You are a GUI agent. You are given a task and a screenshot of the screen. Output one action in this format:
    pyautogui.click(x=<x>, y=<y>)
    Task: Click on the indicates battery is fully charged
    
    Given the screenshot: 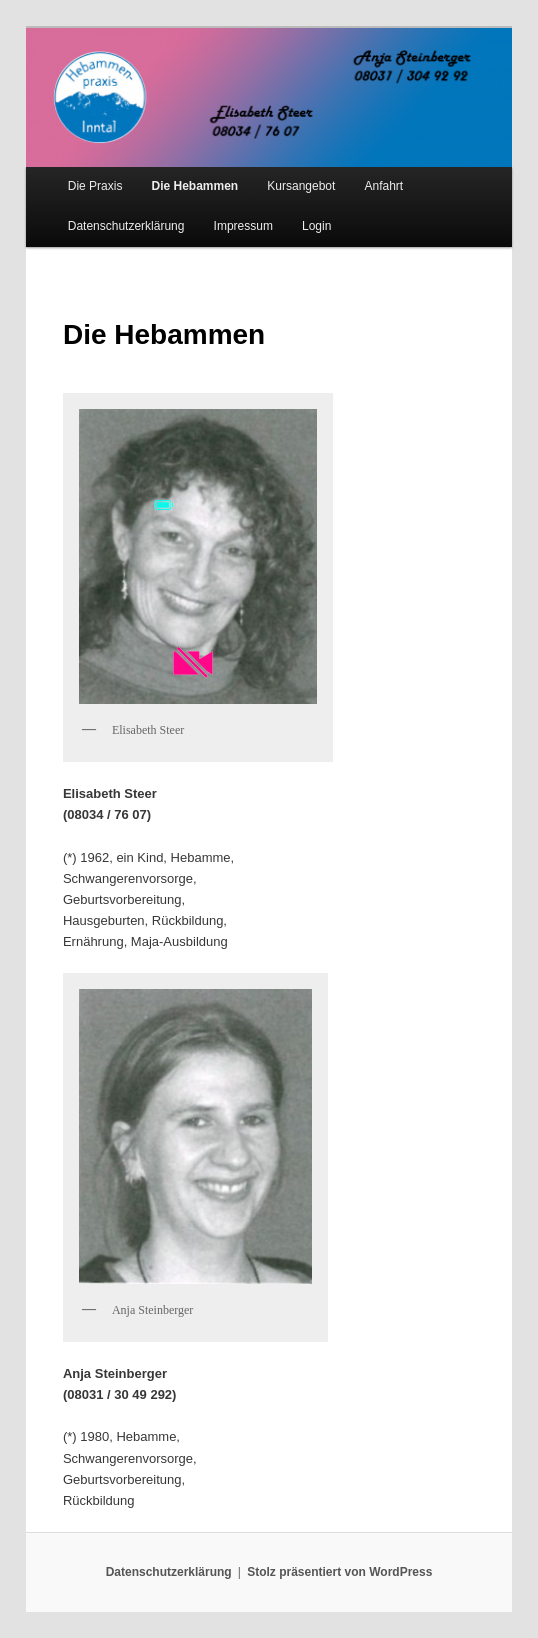 What is the action you would take?
    pyautogui.click(x=164, y=505)
    